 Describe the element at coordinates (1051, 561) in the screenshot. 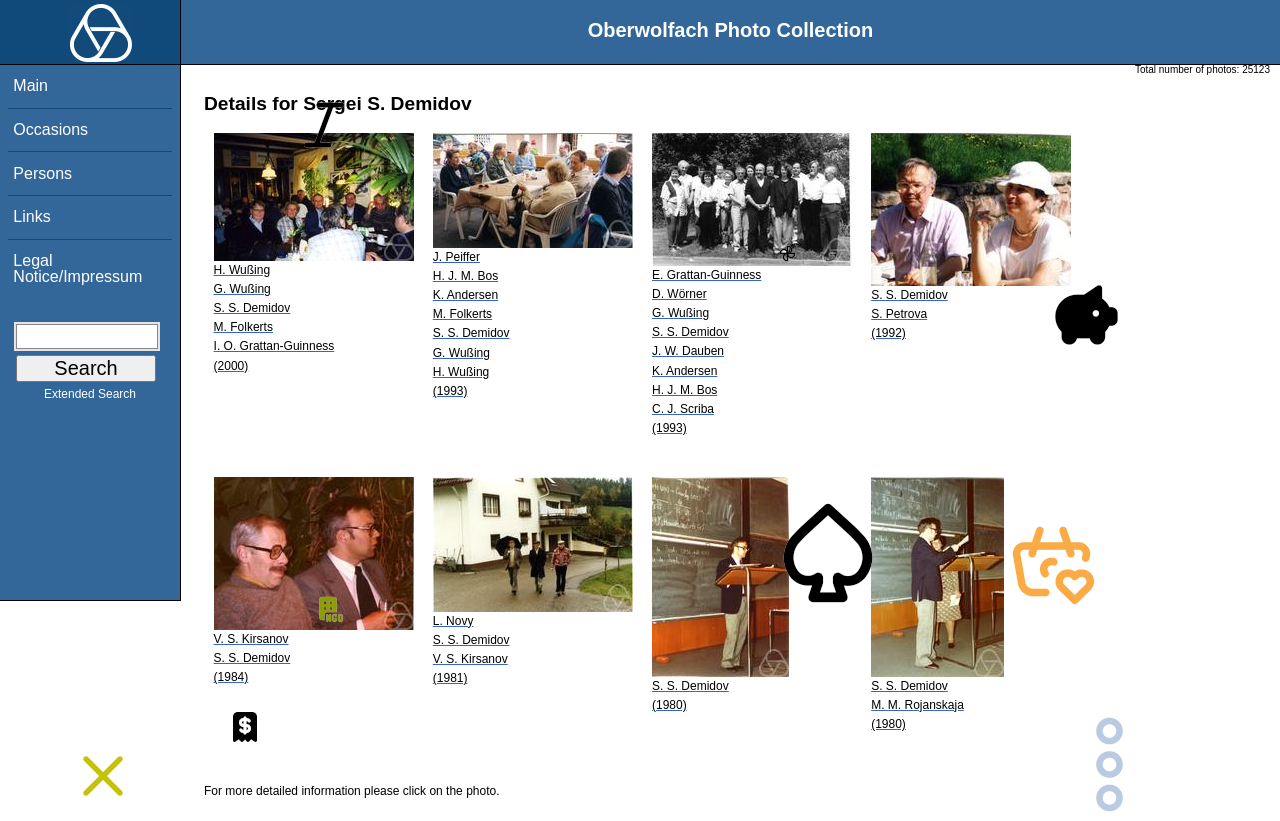

I see `add item to favorites or wishlist` at that location.